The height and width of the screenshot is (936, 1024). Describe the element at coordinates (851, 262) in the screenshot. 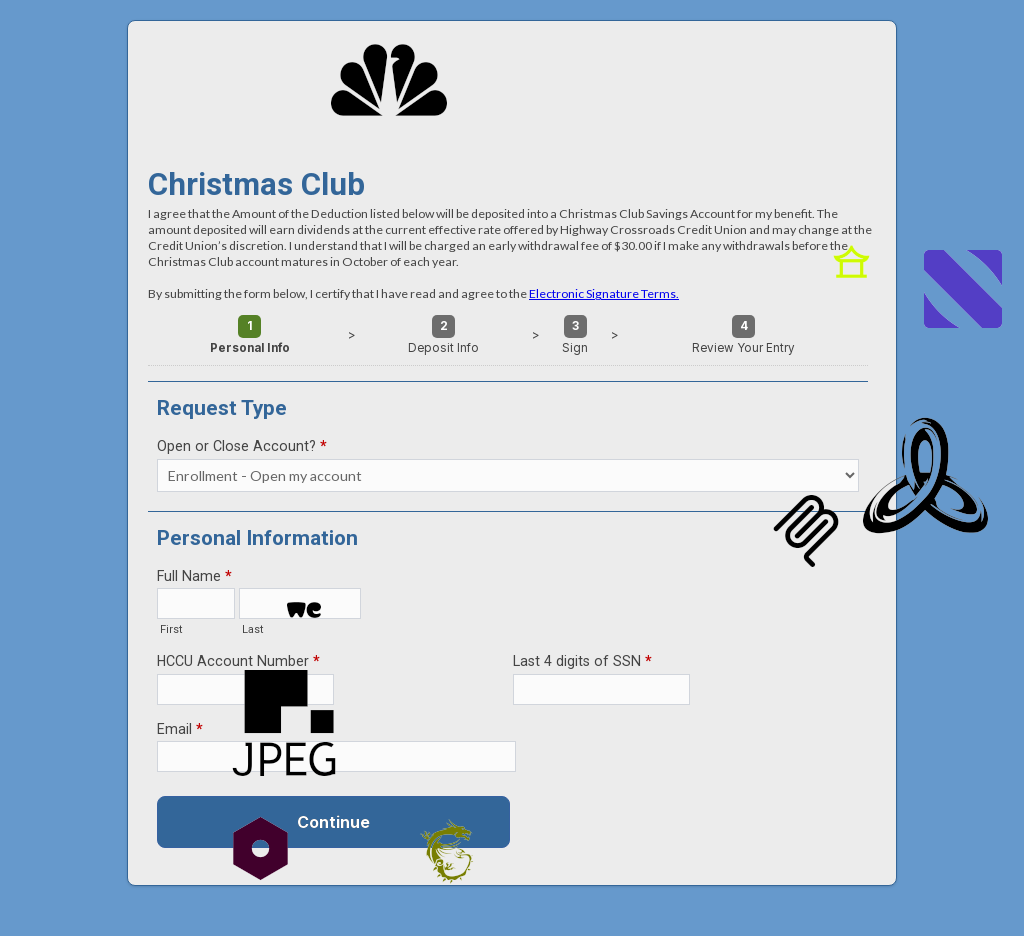

I see `view historical or cultural landmarks` at that location.